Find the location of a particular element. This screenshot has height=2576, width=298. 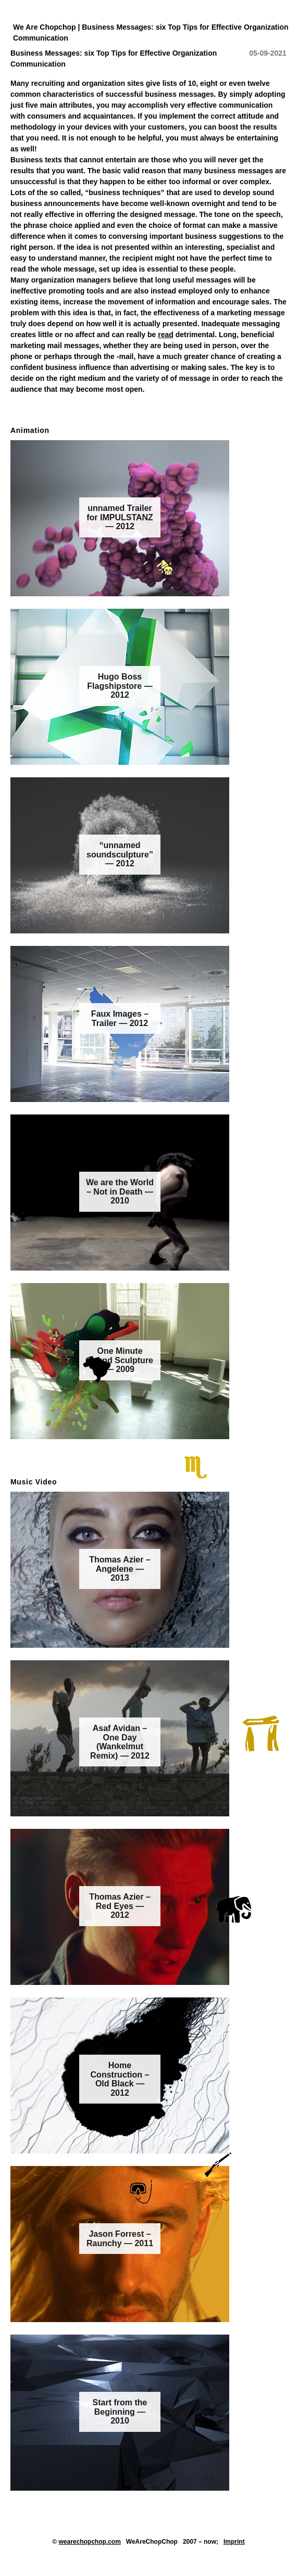

select rifle weapon in game inventory is located at coordinates (218, 2164).